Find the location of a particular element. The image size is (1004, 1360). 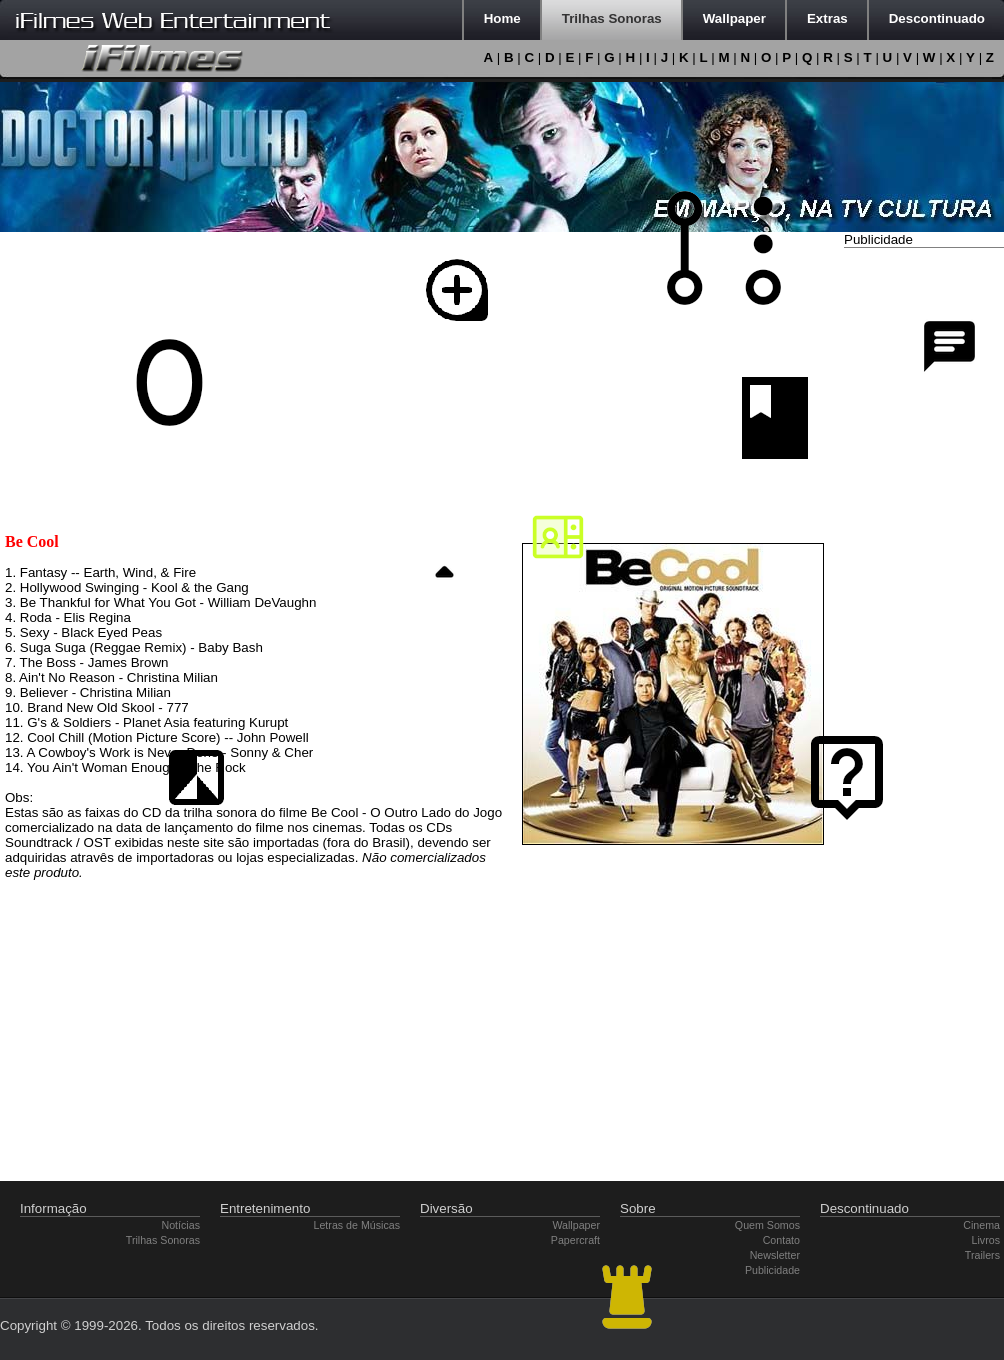

open your library or reading list is located at coordinates (775, 418).